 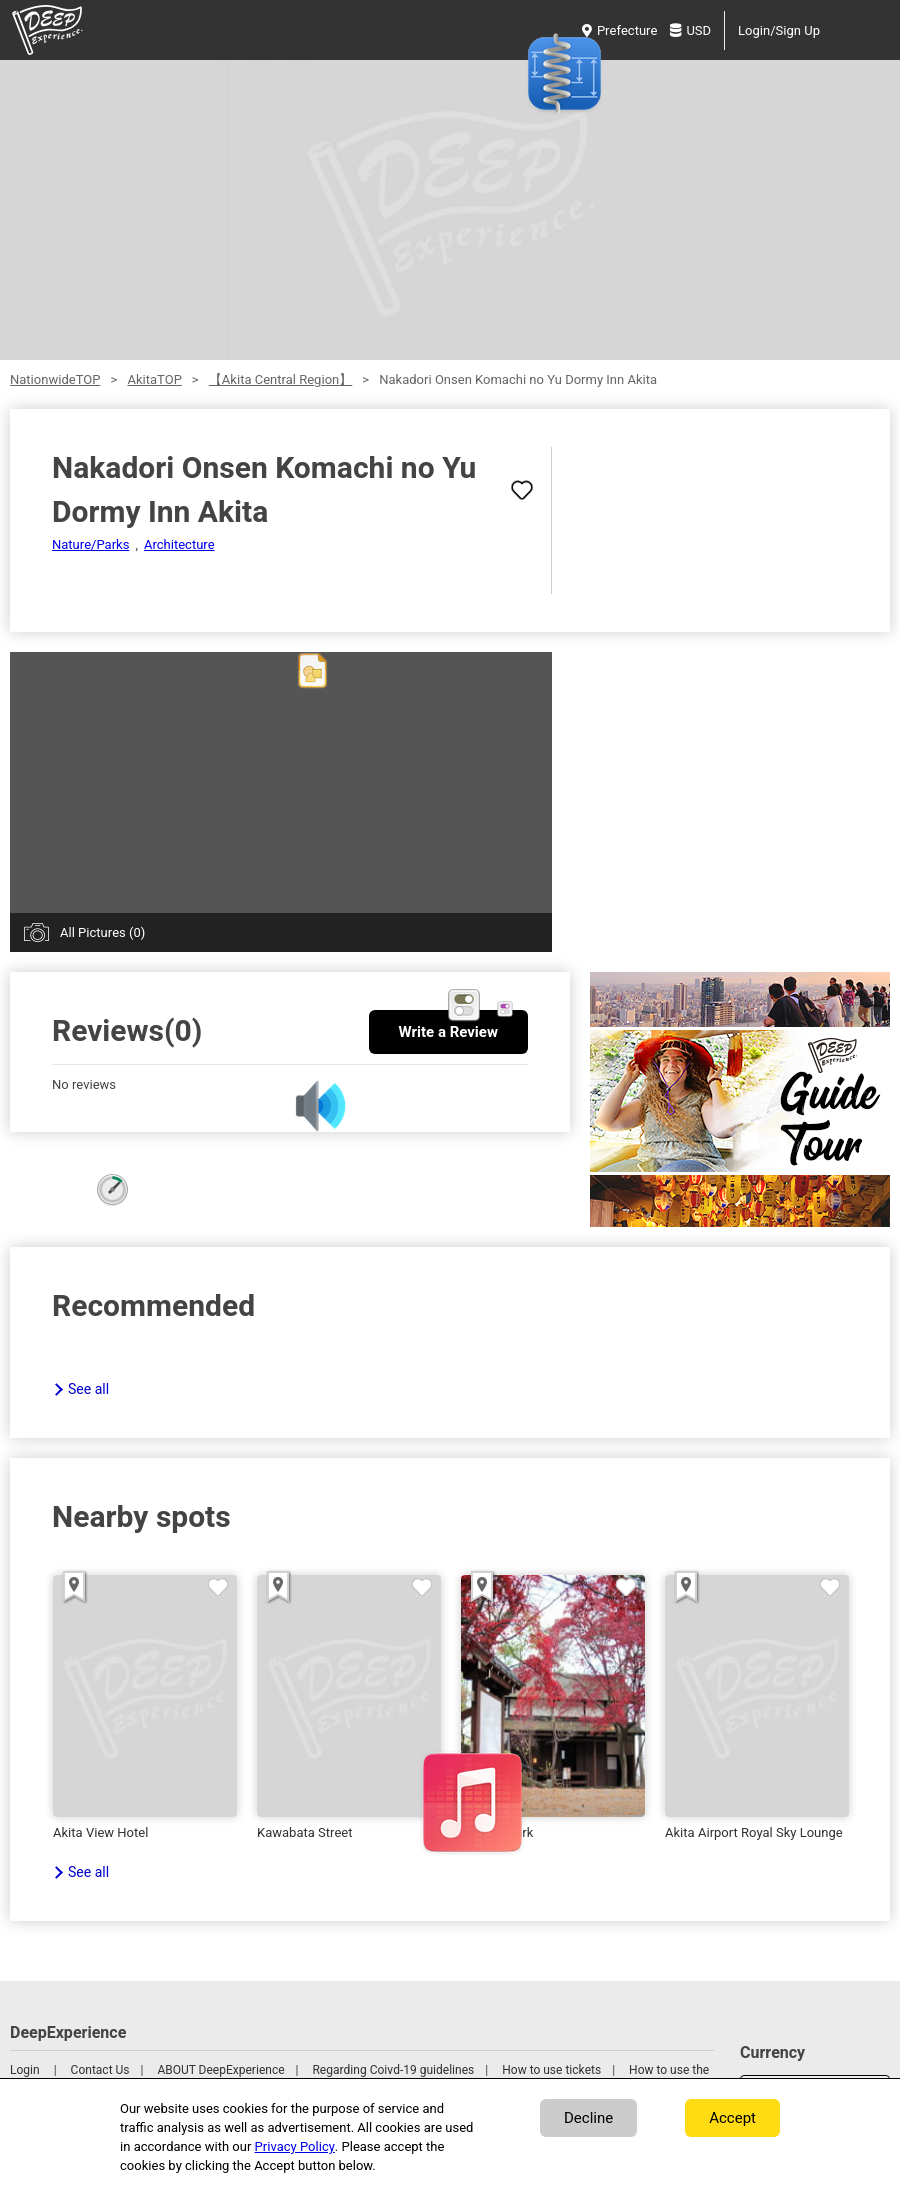 I want to click on open the Elastic app, so click(x=564, y=73).